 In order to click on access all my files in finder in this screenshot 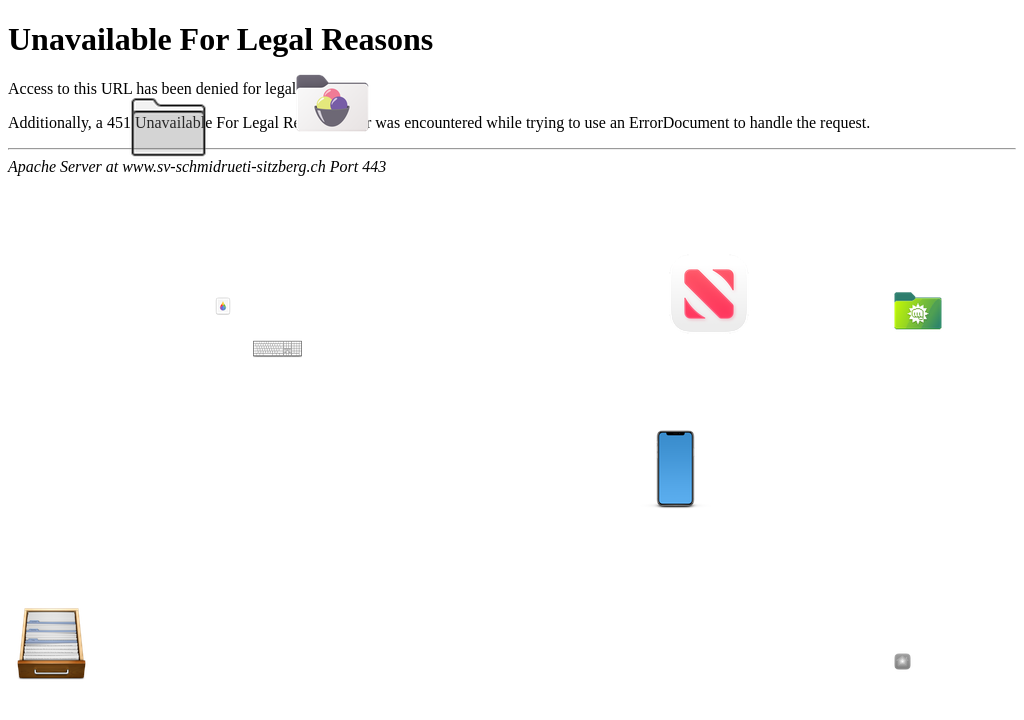, I will do `click(51, 644)`.